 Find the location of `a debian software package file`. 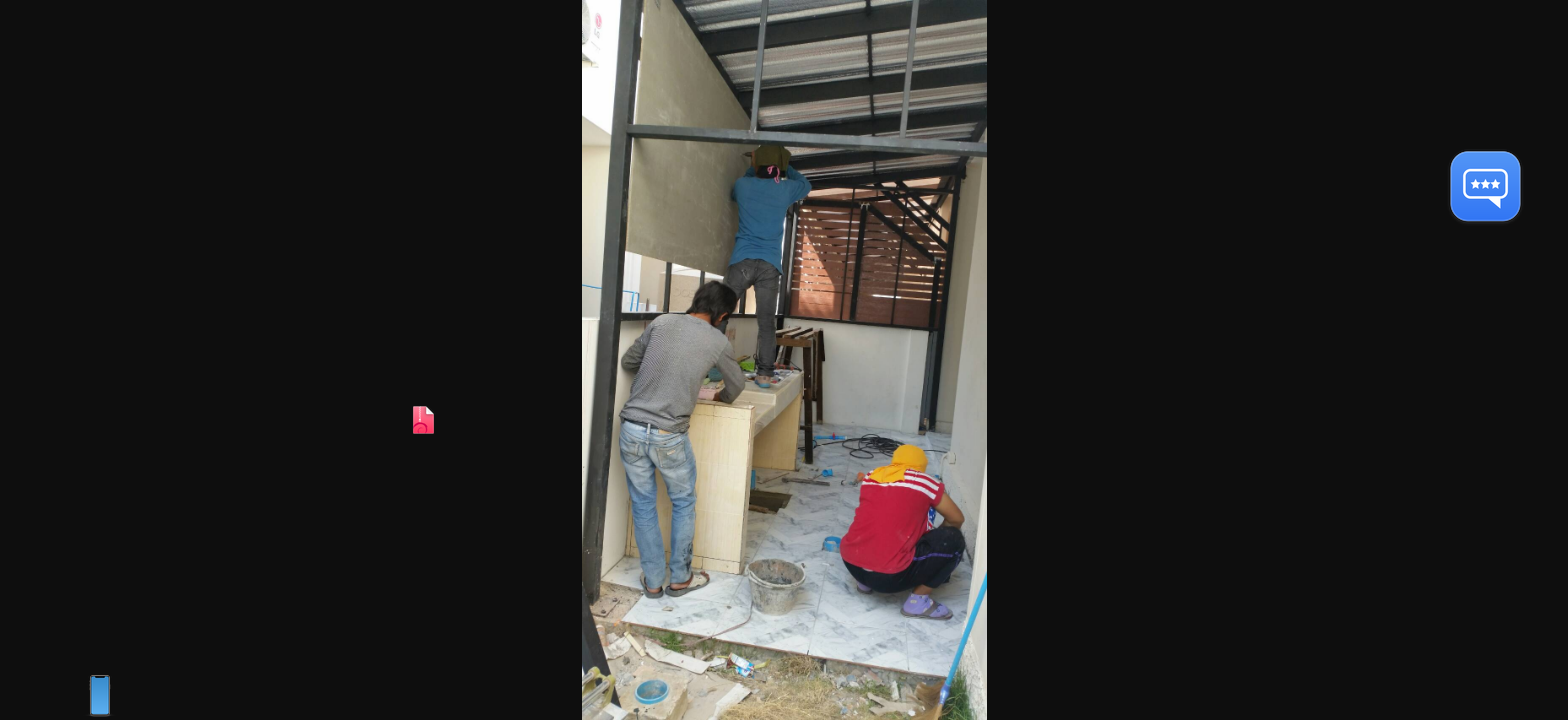

a debian software package file is located at coordinates (423, 420).